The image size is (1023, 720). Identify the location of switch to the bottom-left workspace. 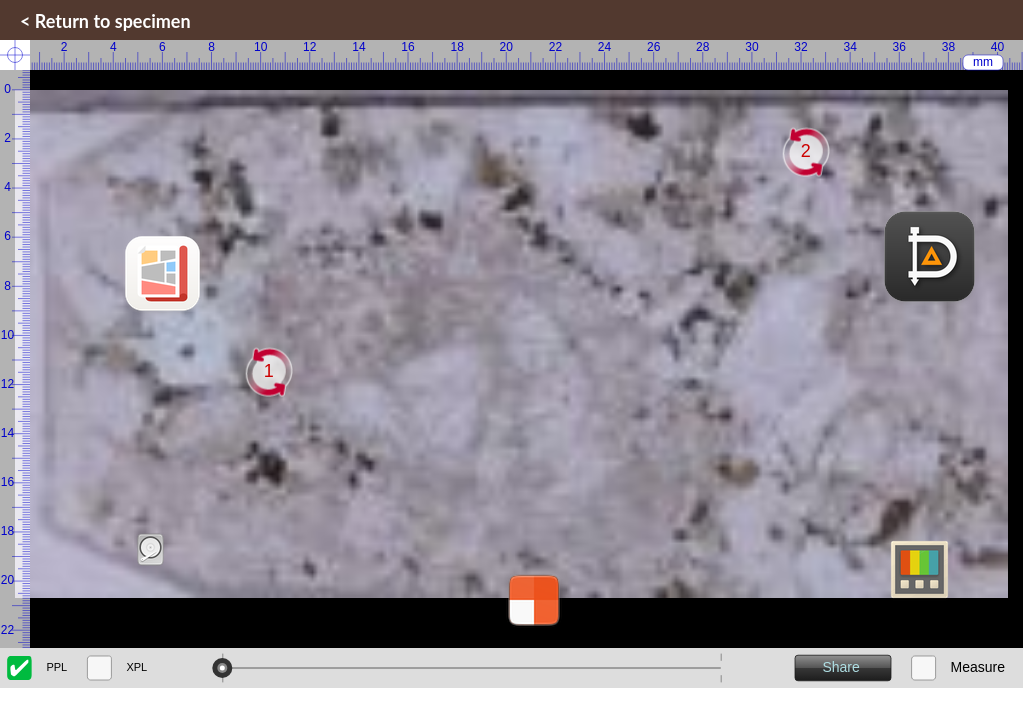
(534, 600).